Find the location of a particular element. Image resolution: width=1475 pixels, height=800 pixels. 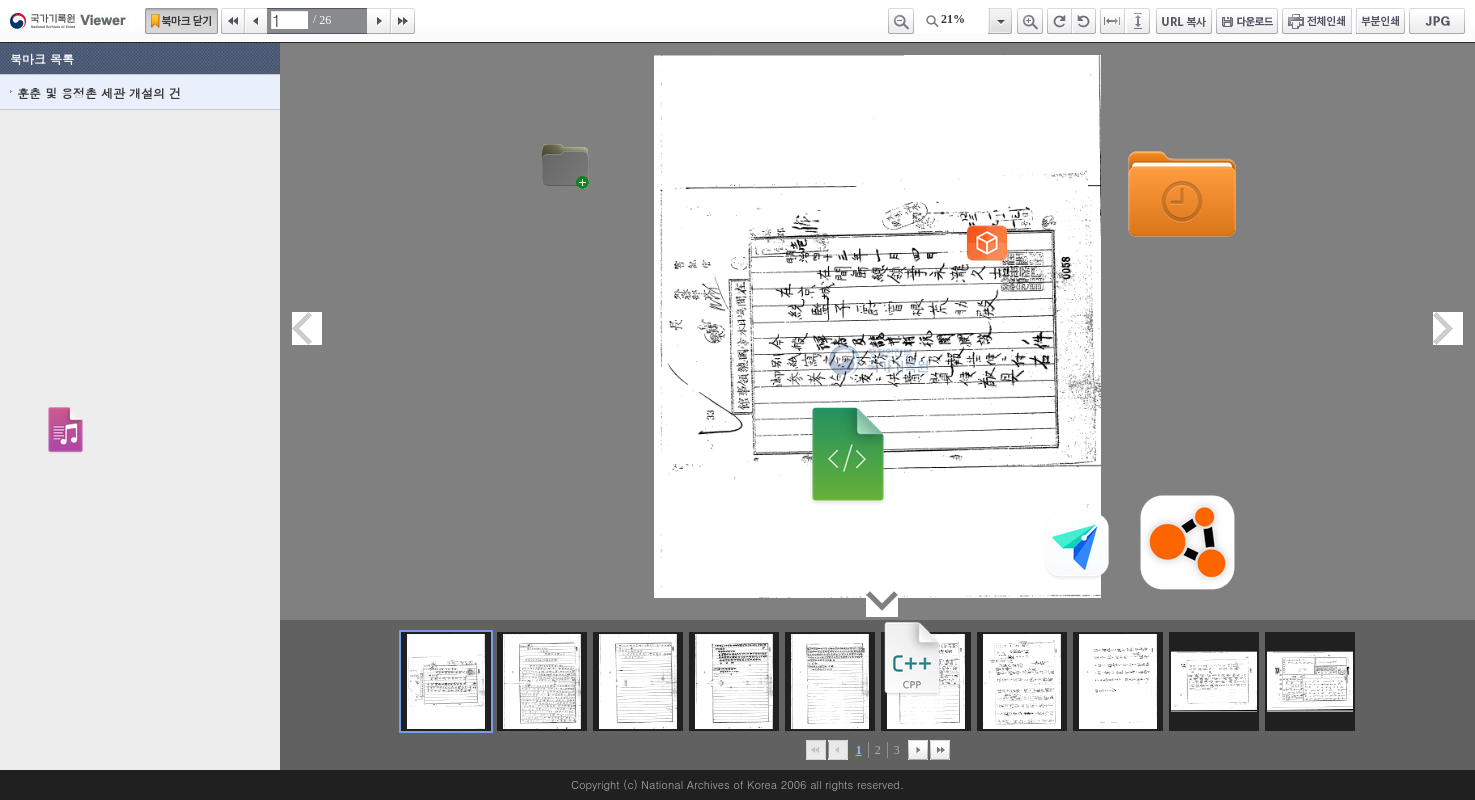

create a new folder is located at coordinates (565, 165).